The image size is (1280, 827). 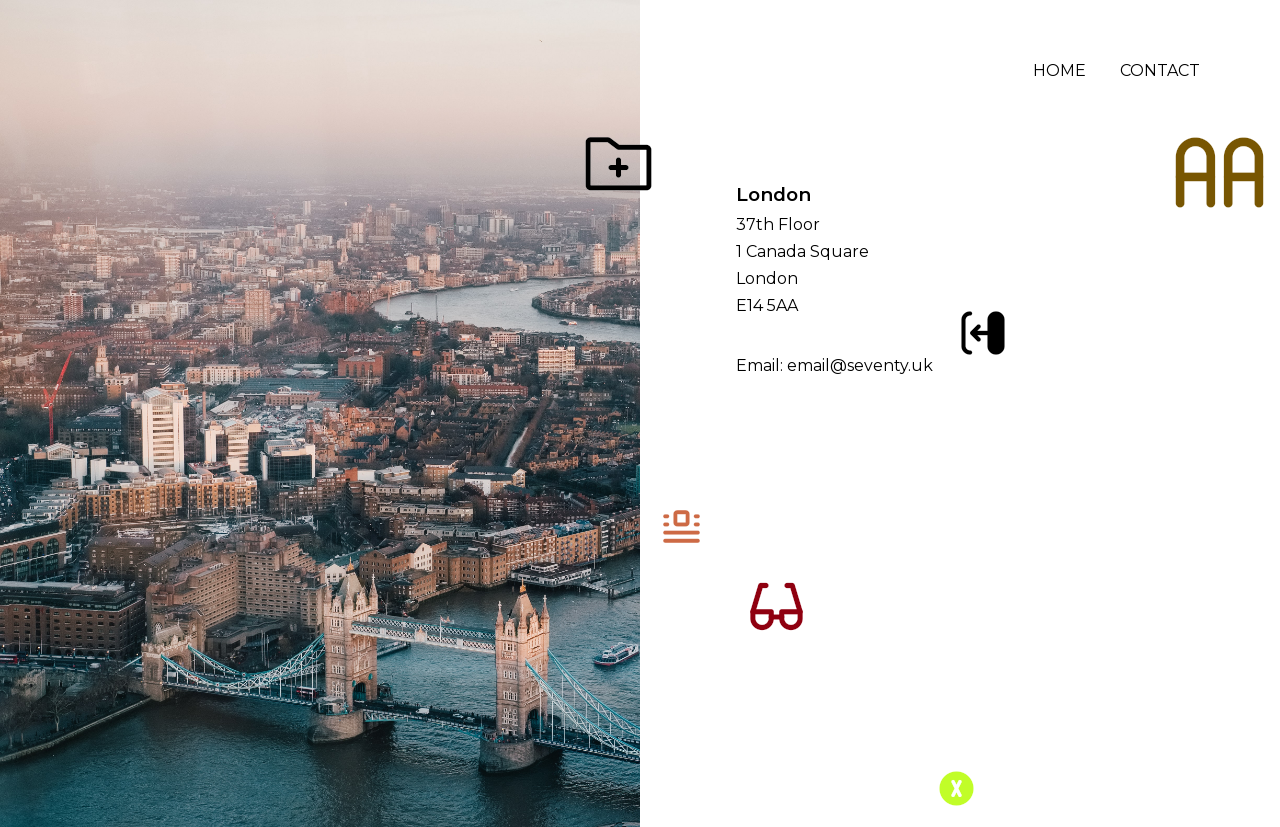 I want to click on close or dismiss a dialog, so click(x=956, y=788).